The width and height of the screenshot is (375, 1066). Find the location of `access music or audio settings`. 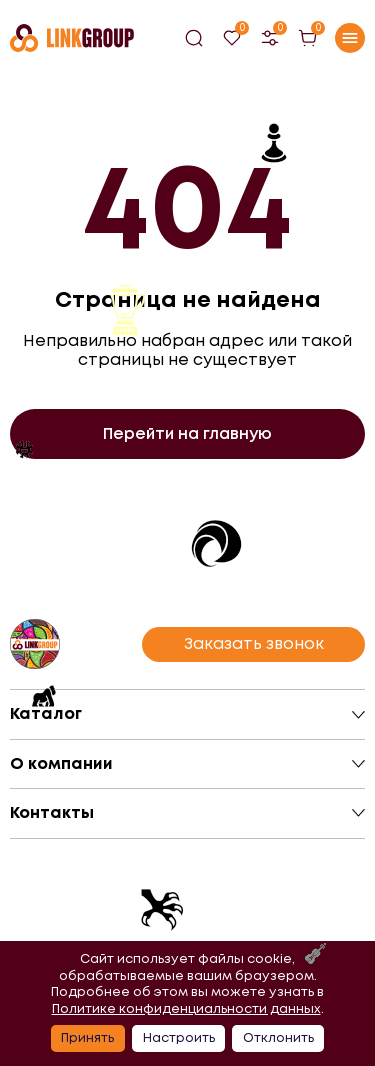

access music or audio settings is located at coordinates (315, 953).